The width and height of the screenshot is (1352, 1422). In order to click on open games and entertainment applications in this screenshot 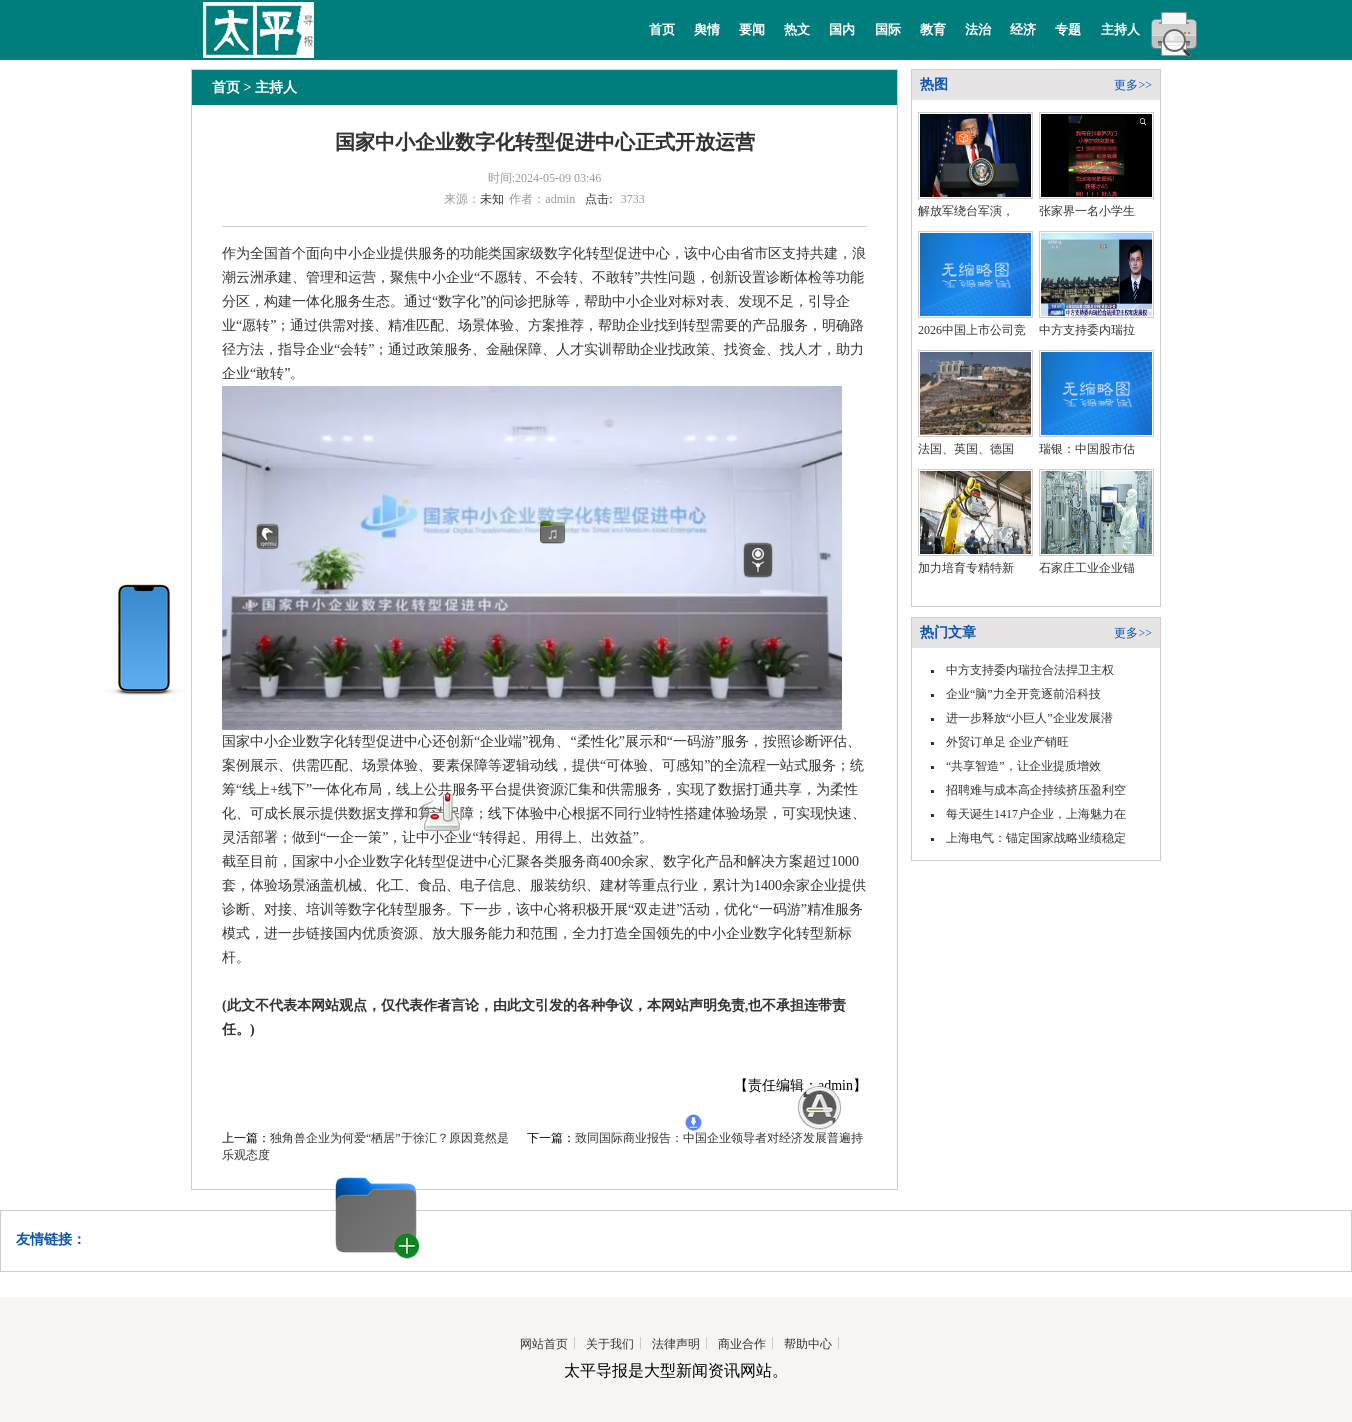, I will do `click(442, 813)`.